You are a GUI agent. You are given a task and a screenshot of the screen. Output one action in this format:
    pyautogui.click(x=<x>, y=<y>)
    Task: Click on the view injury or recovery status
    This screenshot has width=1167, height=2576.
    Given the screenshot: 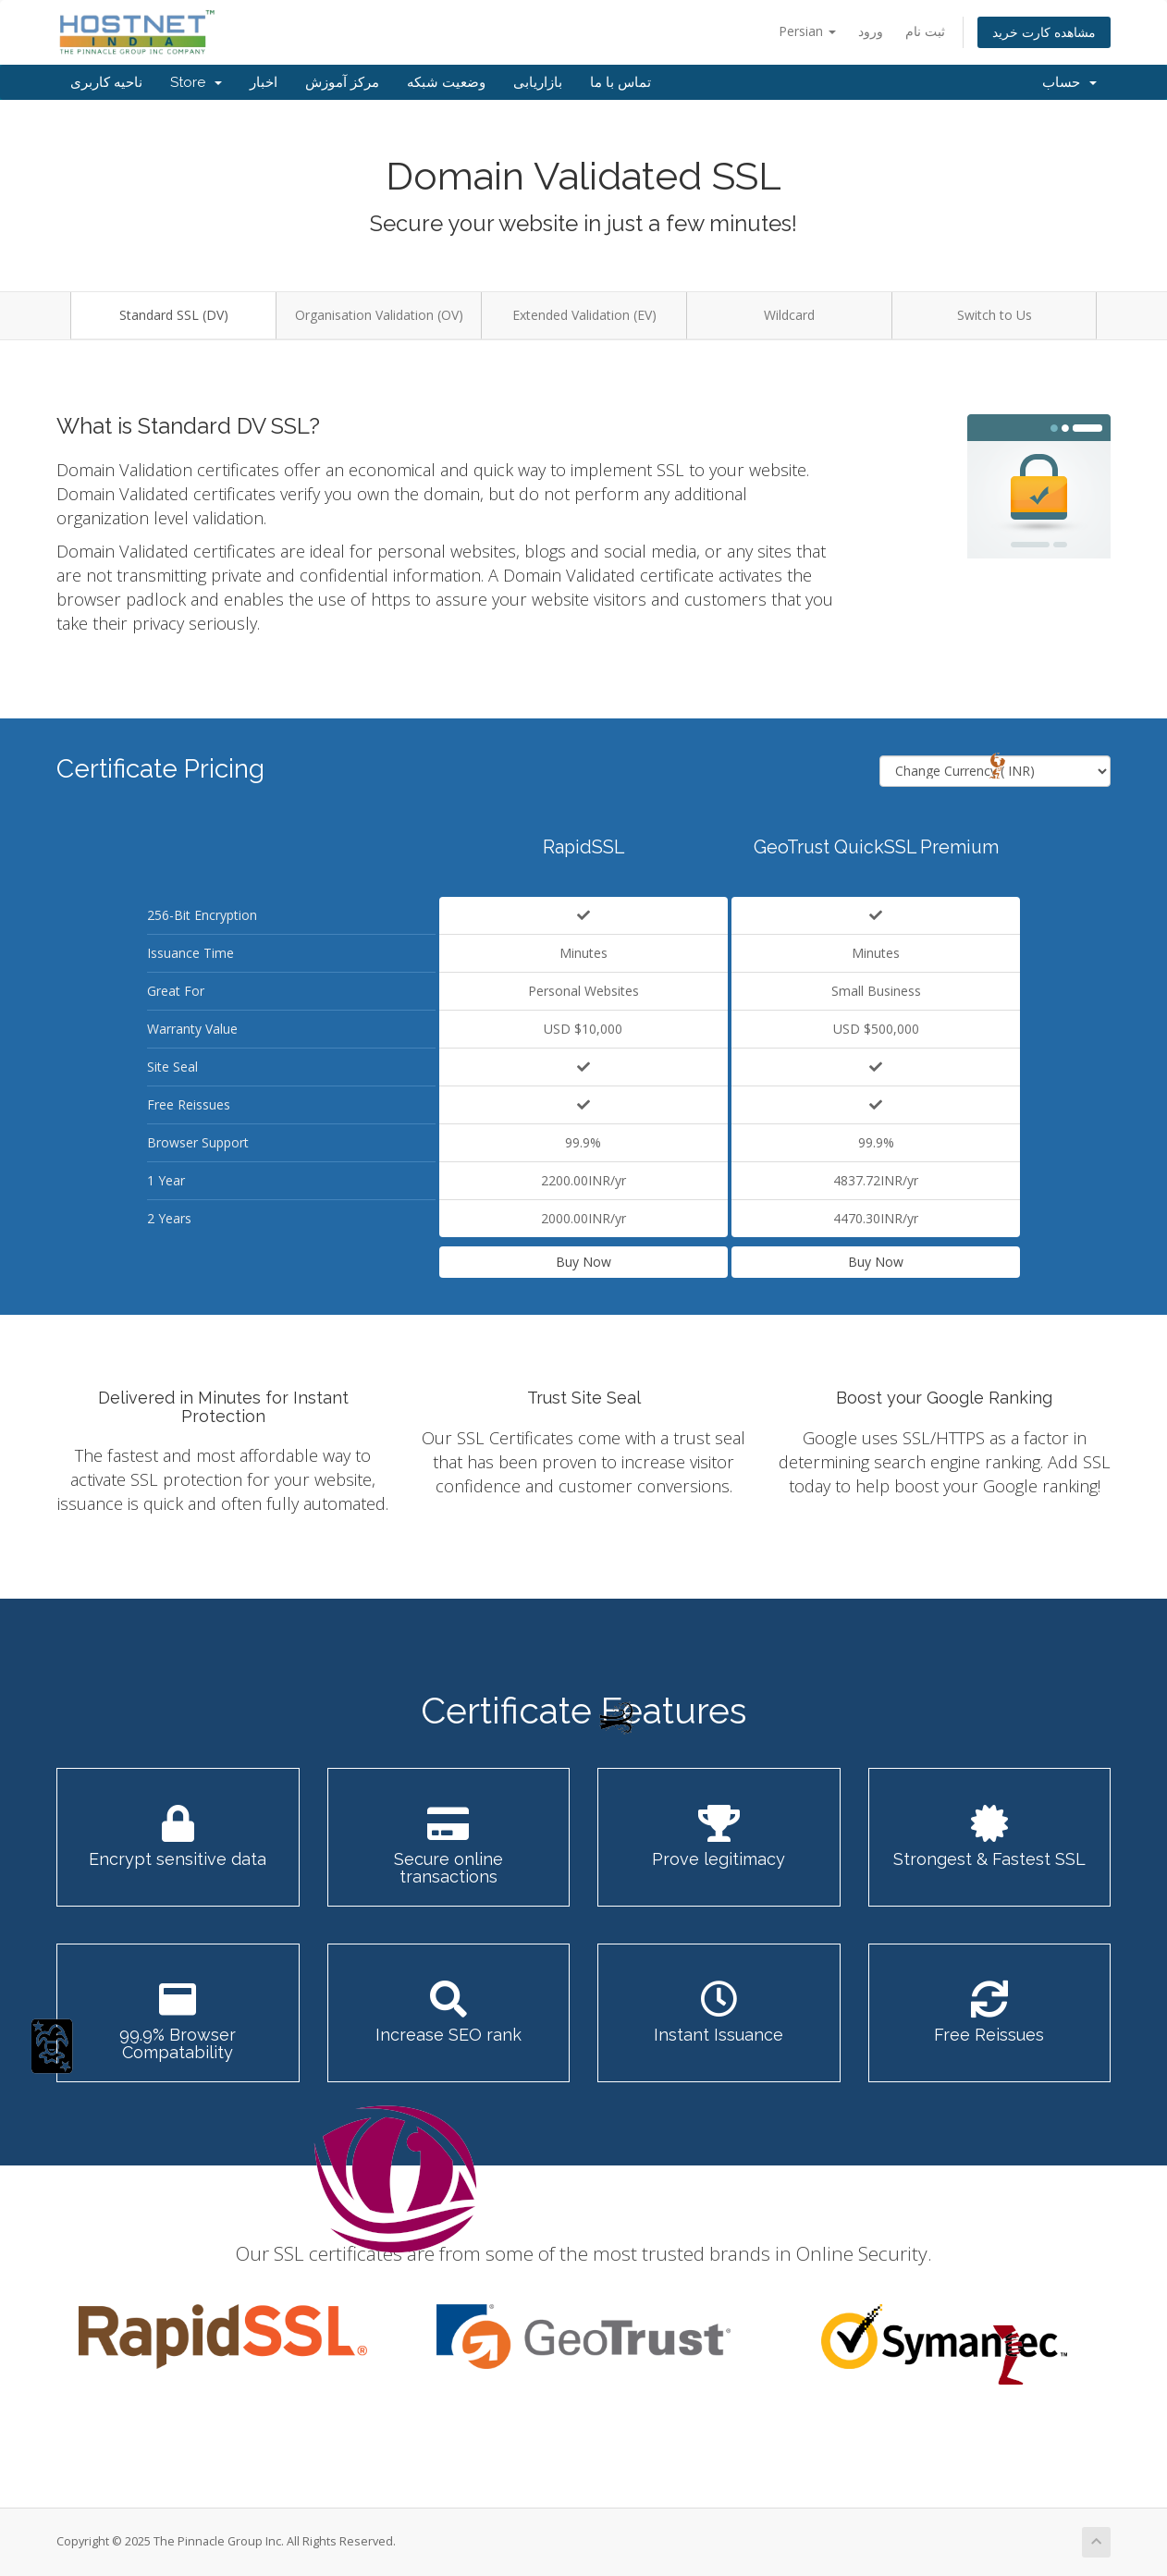 What is the action you would take?
    pyautogui.click(x=1010, y=2355)
    